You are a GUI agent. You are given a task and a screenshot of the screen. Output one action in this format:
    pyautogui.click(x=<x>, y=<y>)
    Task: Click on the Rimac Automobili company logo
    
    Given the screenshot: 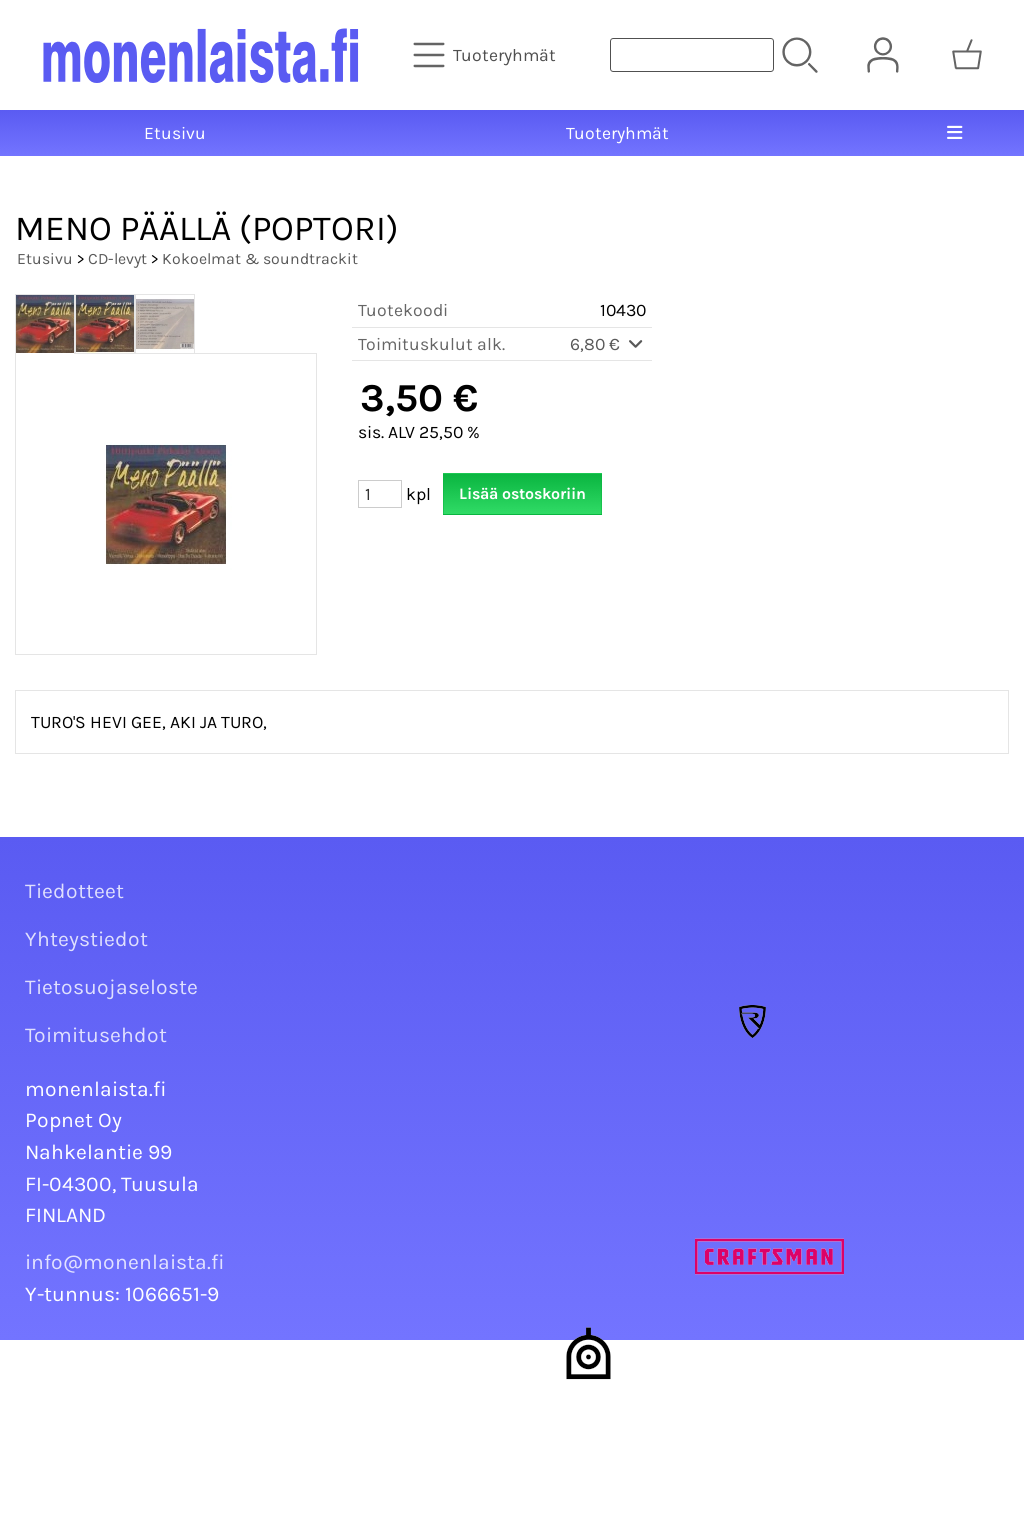 What is the action you would take?
    pyautogui.click(x=752, y=1021)
    